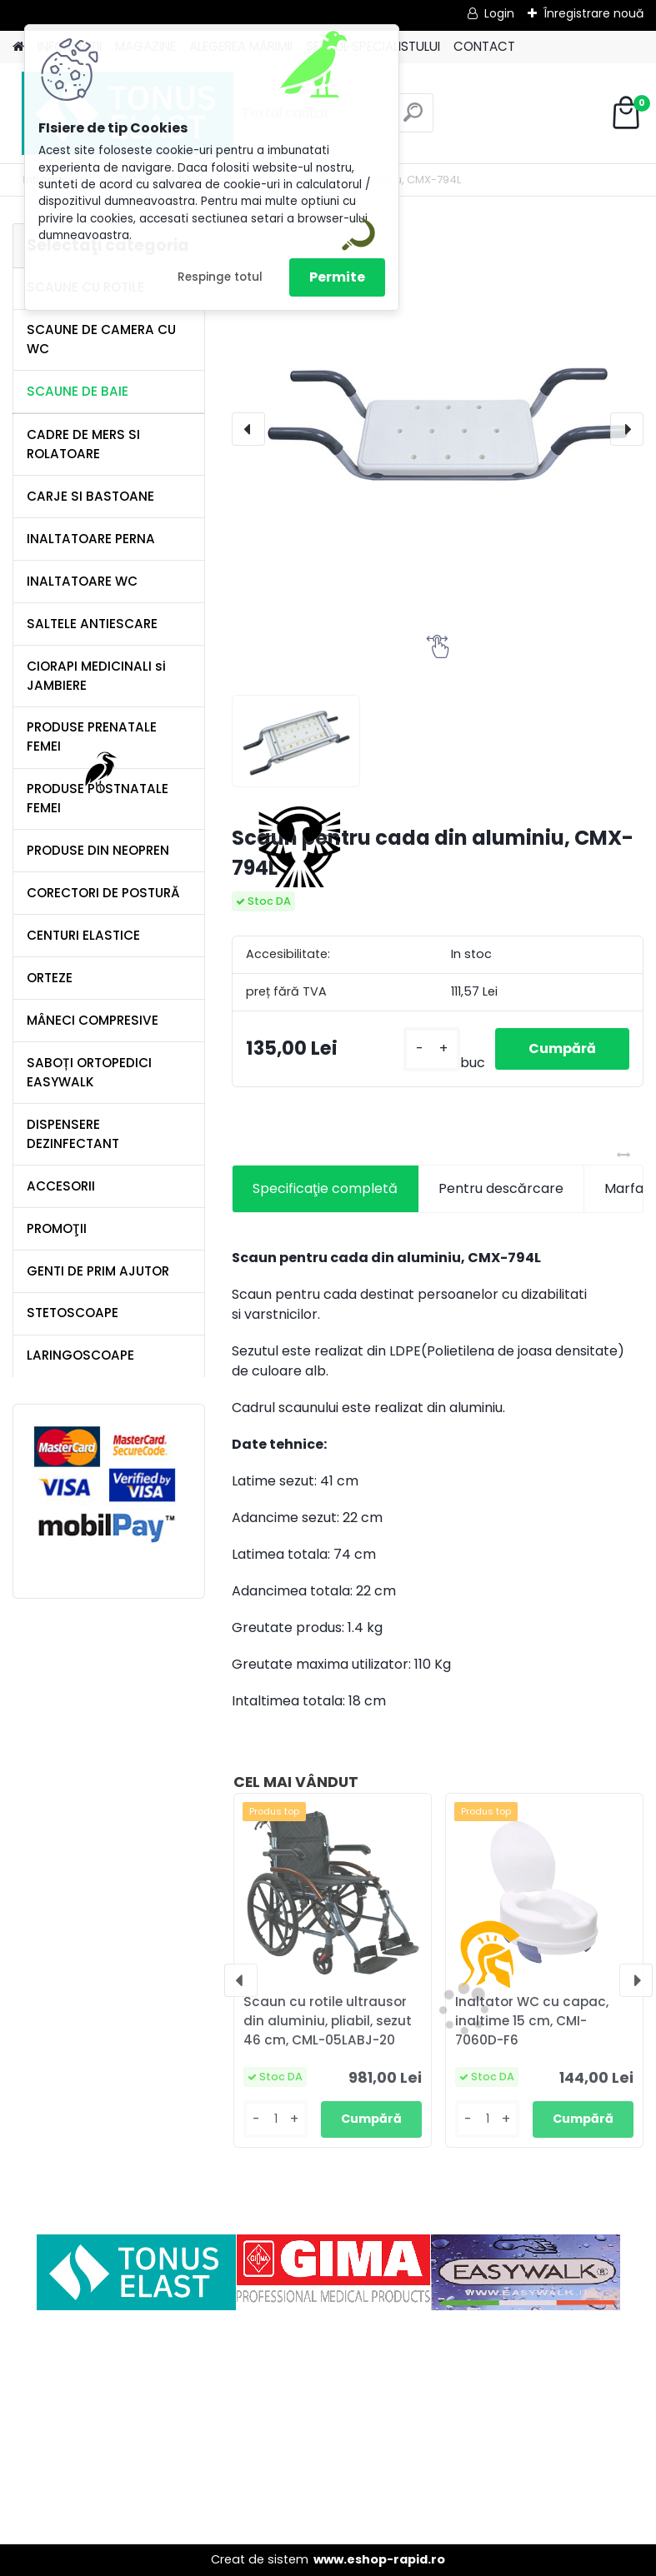 This screenshot has height=2576, width=656. What do you see at coordinates (490, 1954) in the screenshot?
I see `select warrior or spartan character class` at bounding box center [490, 1954].